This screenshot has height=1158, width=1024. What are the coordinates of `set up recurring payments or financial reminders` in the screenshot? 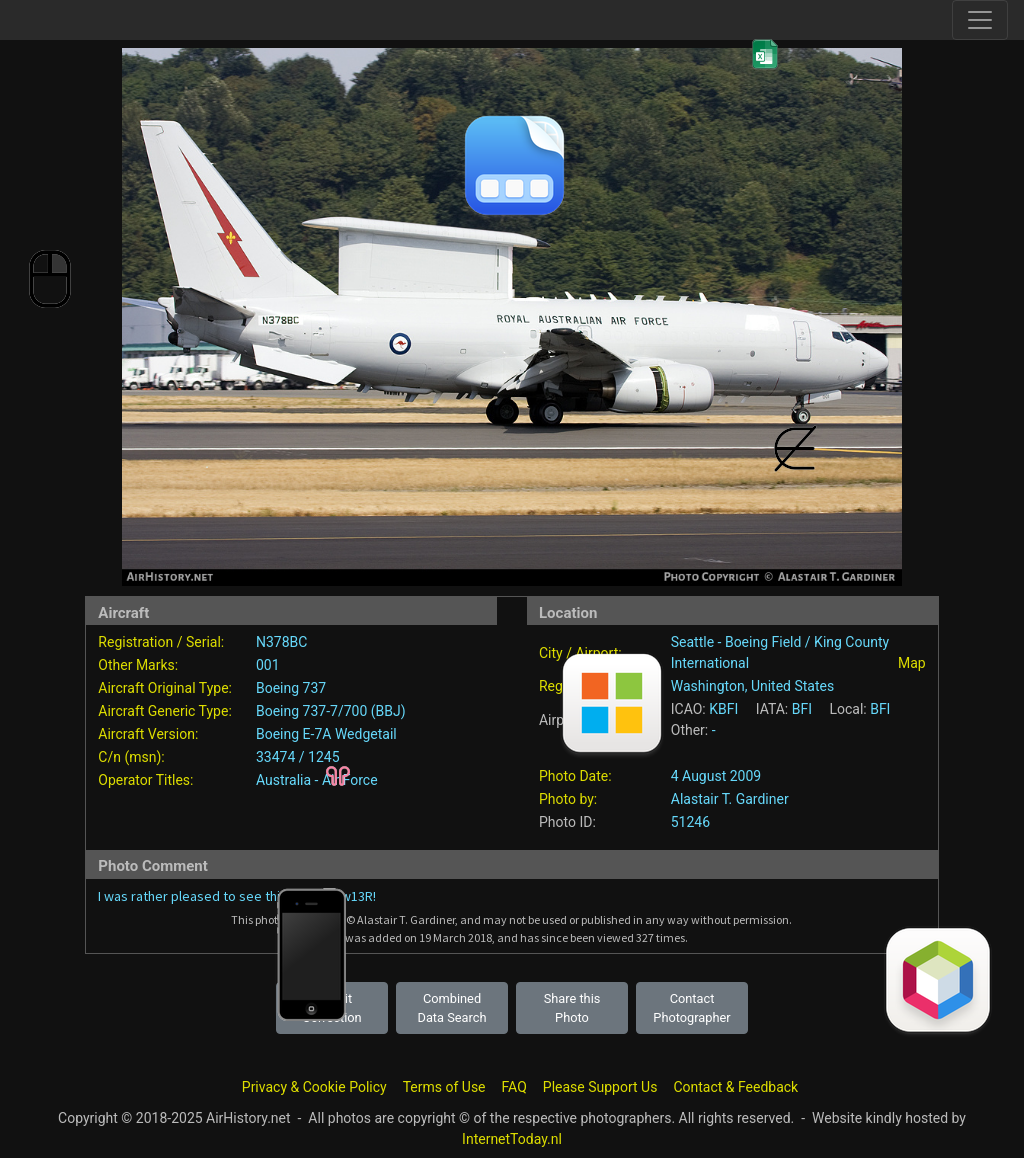 It's located at (197, 454).